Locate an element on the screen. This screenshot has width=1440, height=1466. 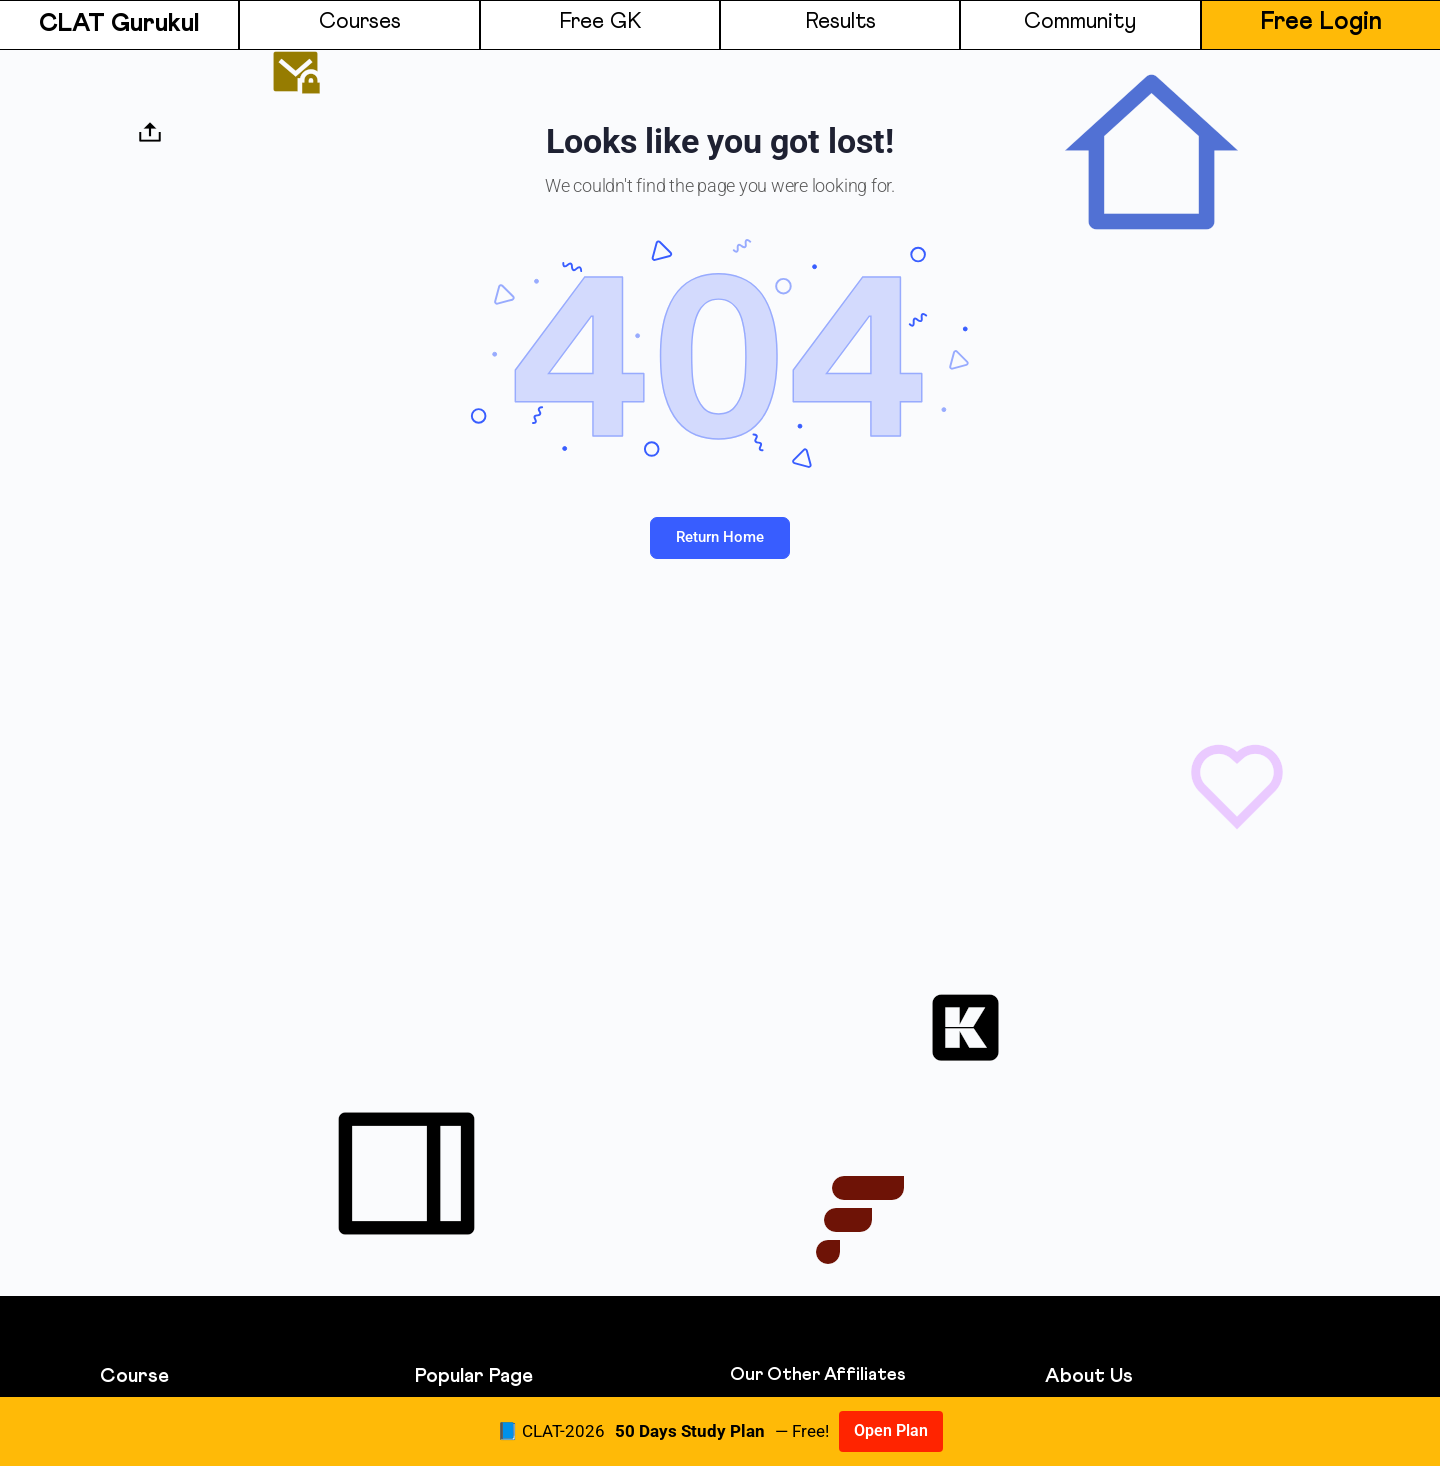
korvue brand logo is located at coordinates (965, 1027).